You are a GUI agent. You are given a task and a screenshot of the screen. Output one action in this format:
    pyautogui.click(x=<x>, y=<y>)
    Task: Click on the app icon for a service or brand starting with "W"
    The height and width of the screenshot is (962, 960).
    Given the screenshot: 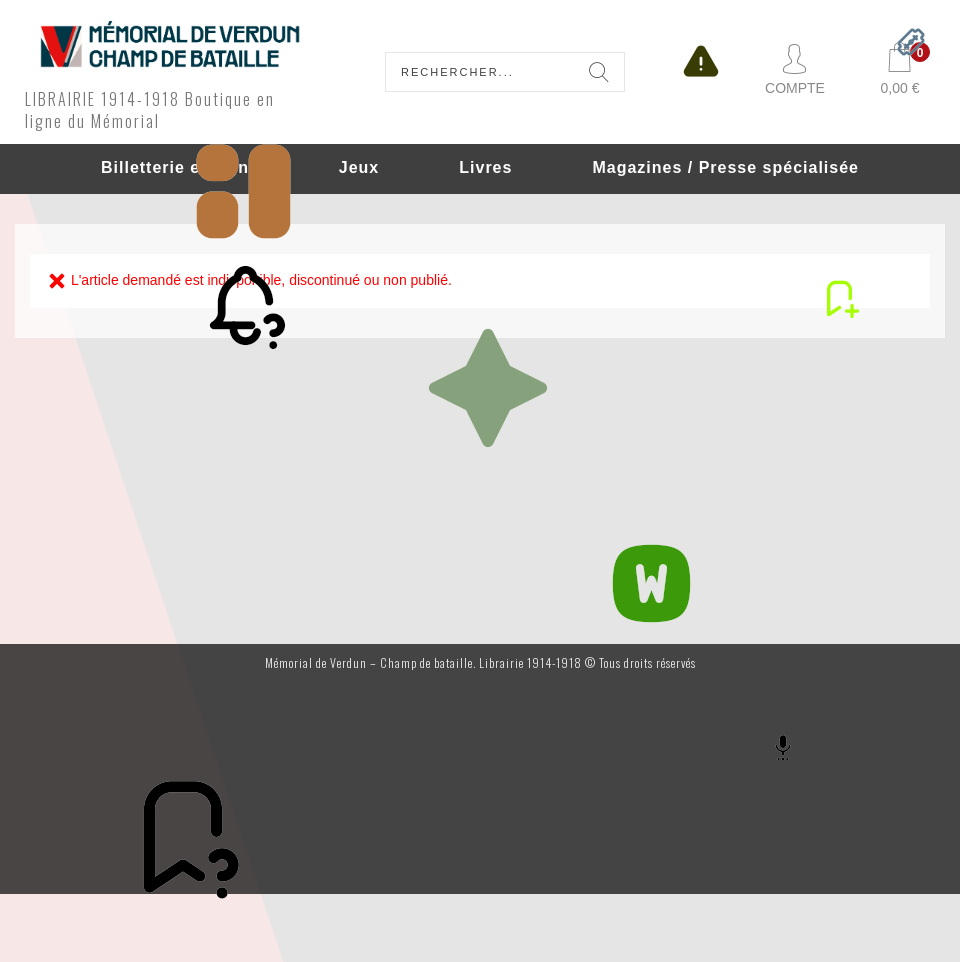 What is the action you would take?
    pyautogui.click(x=651, y=583)
    